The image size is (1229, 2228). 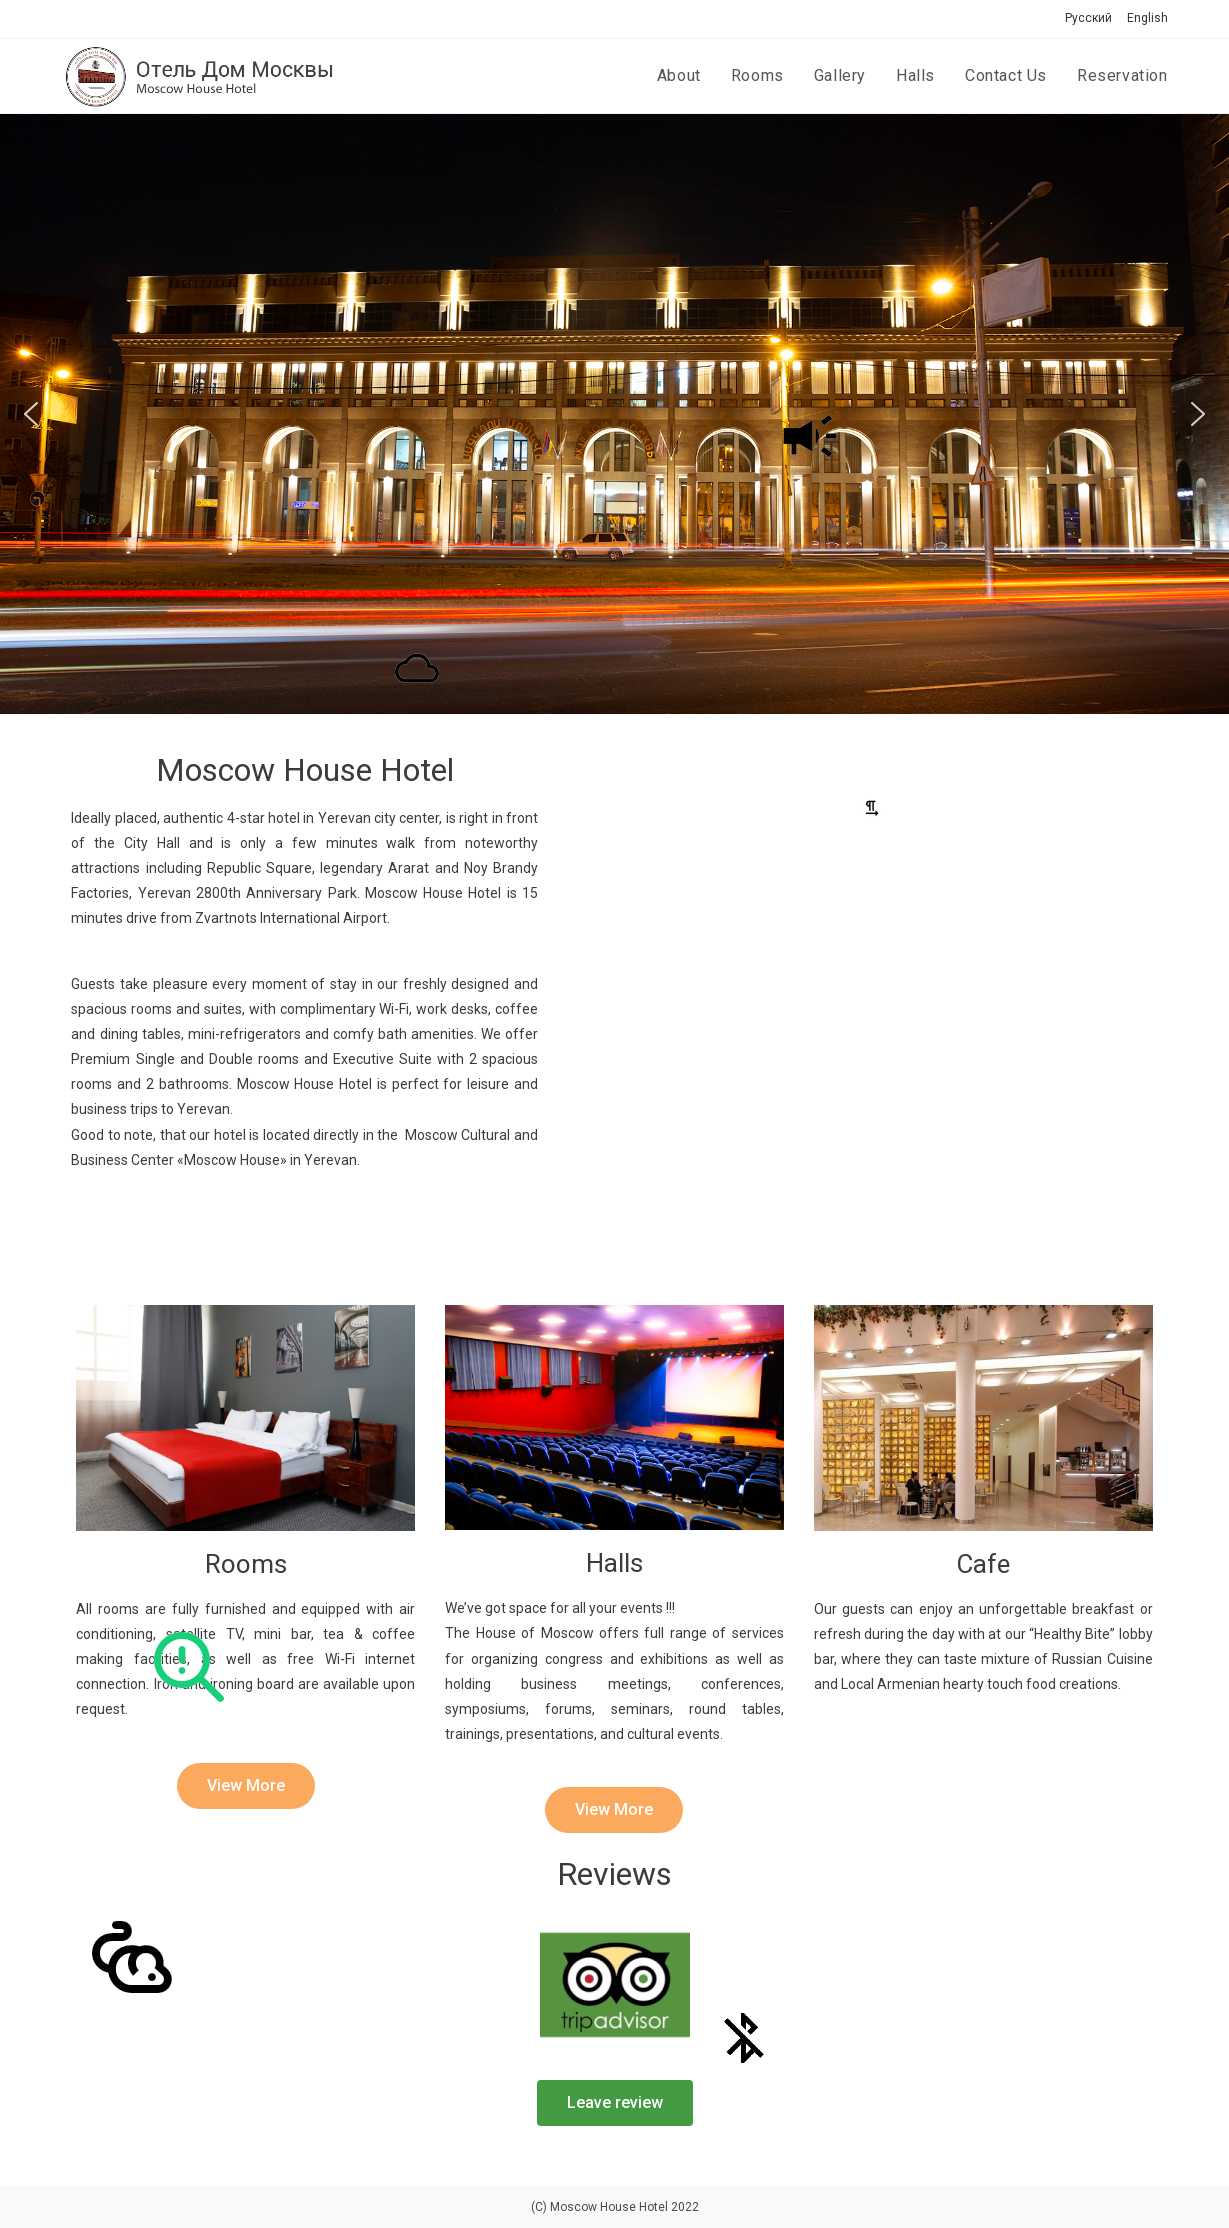 I want to click on view announcements or notifications, so click(x=810, y=436).